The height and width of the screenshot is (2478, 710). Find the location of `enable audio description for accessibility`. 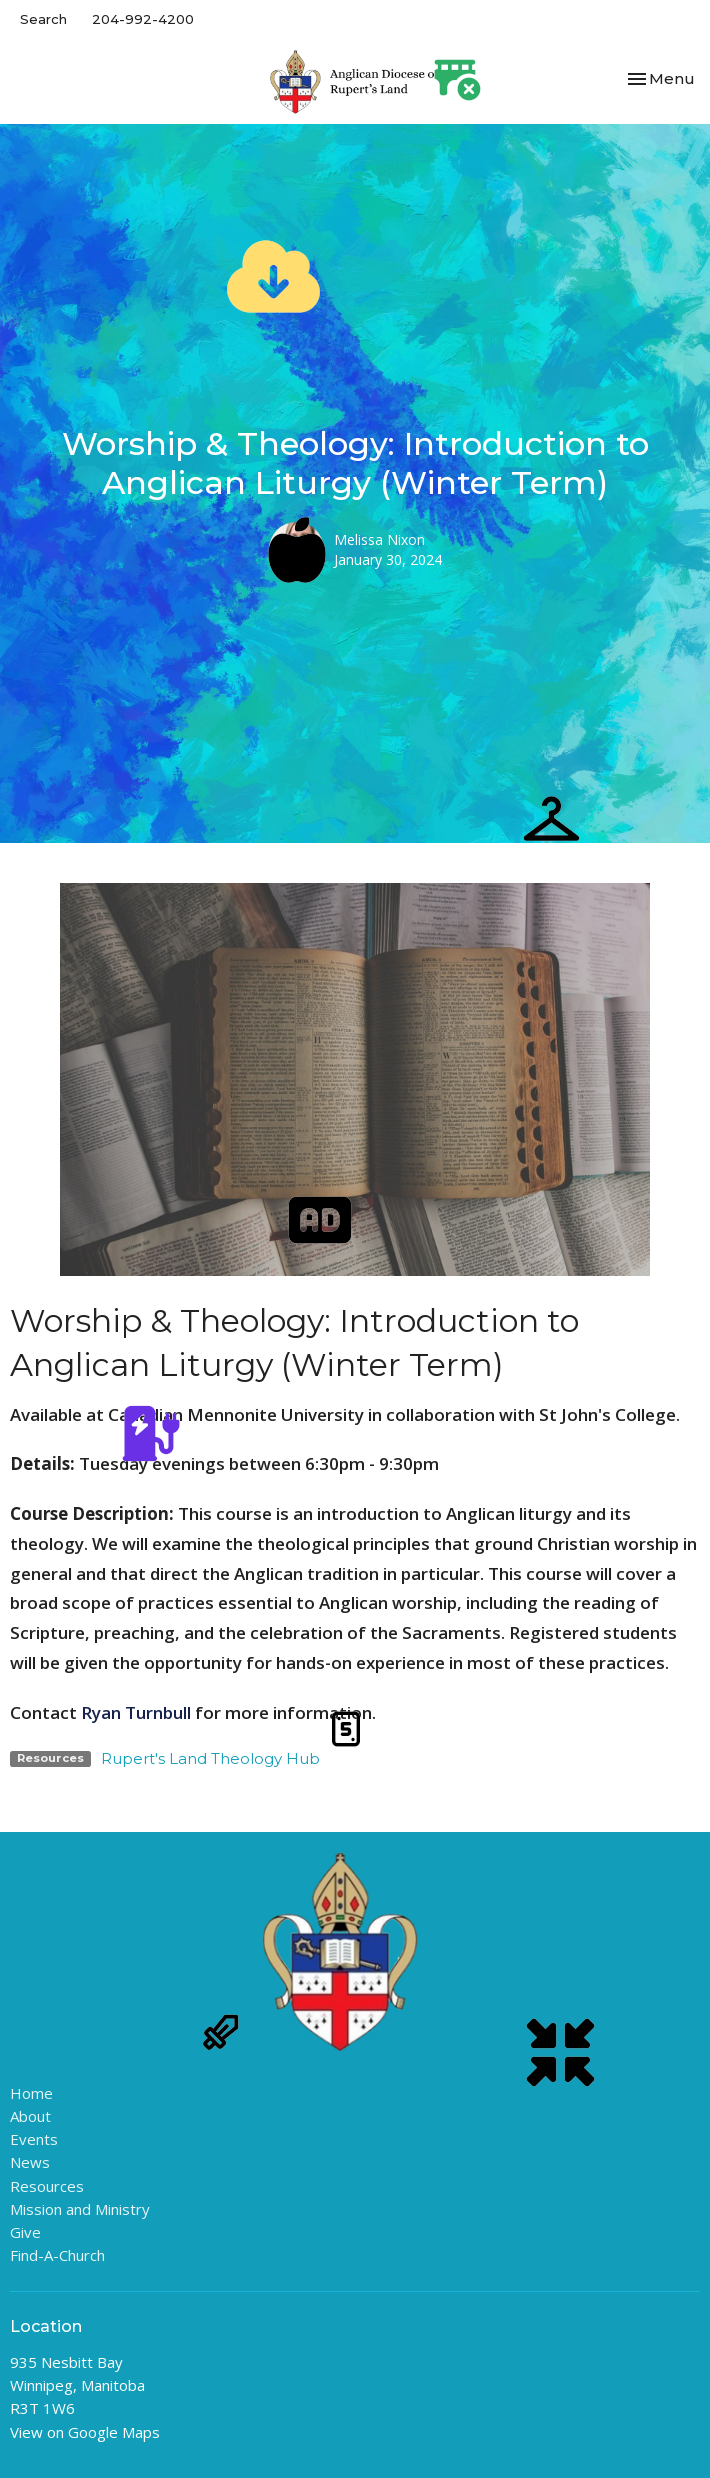

enable audio description for accessibility is located at coordinates (320, 1220).